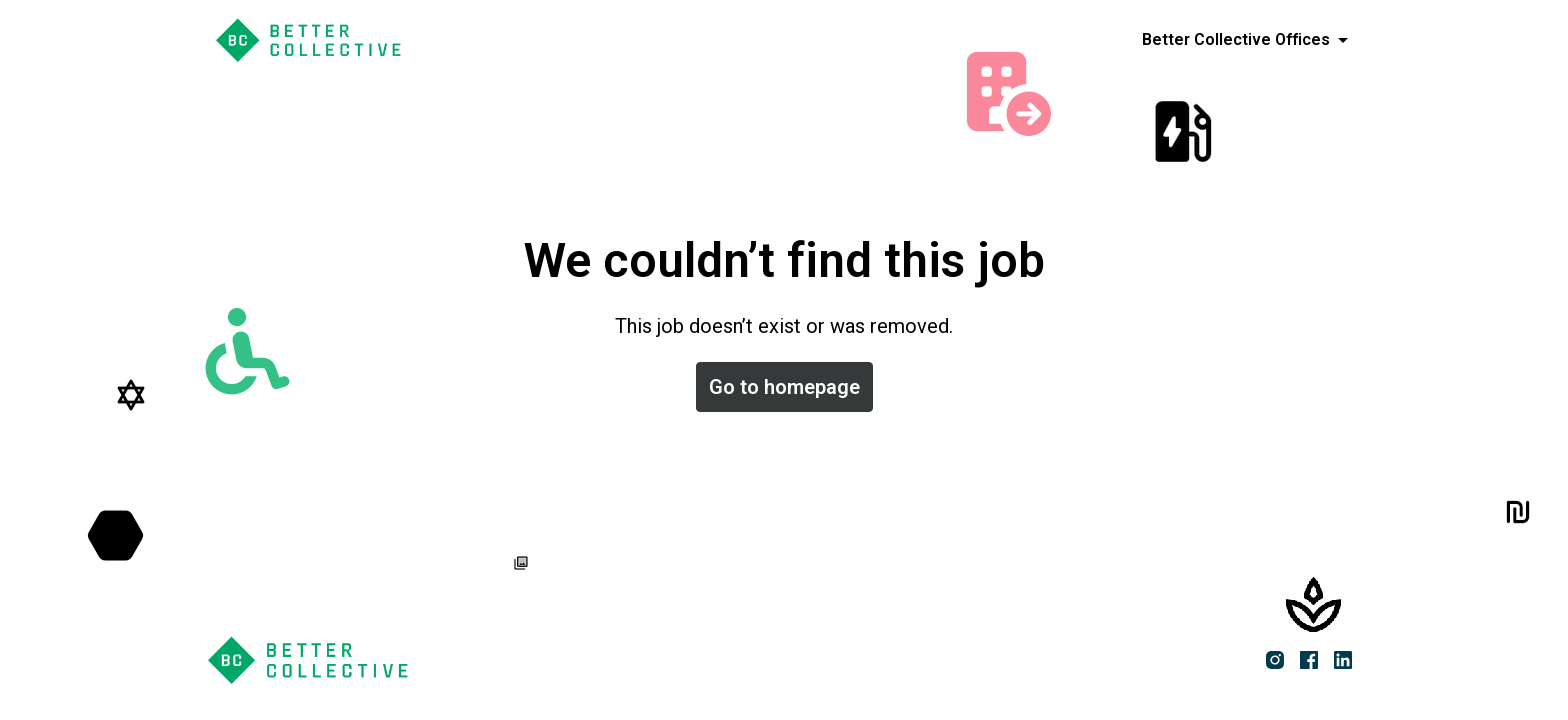 This screenshot has height=720, width=1568. I want to click on hexagonal shape indicator or geometric element, so click(115, 535).